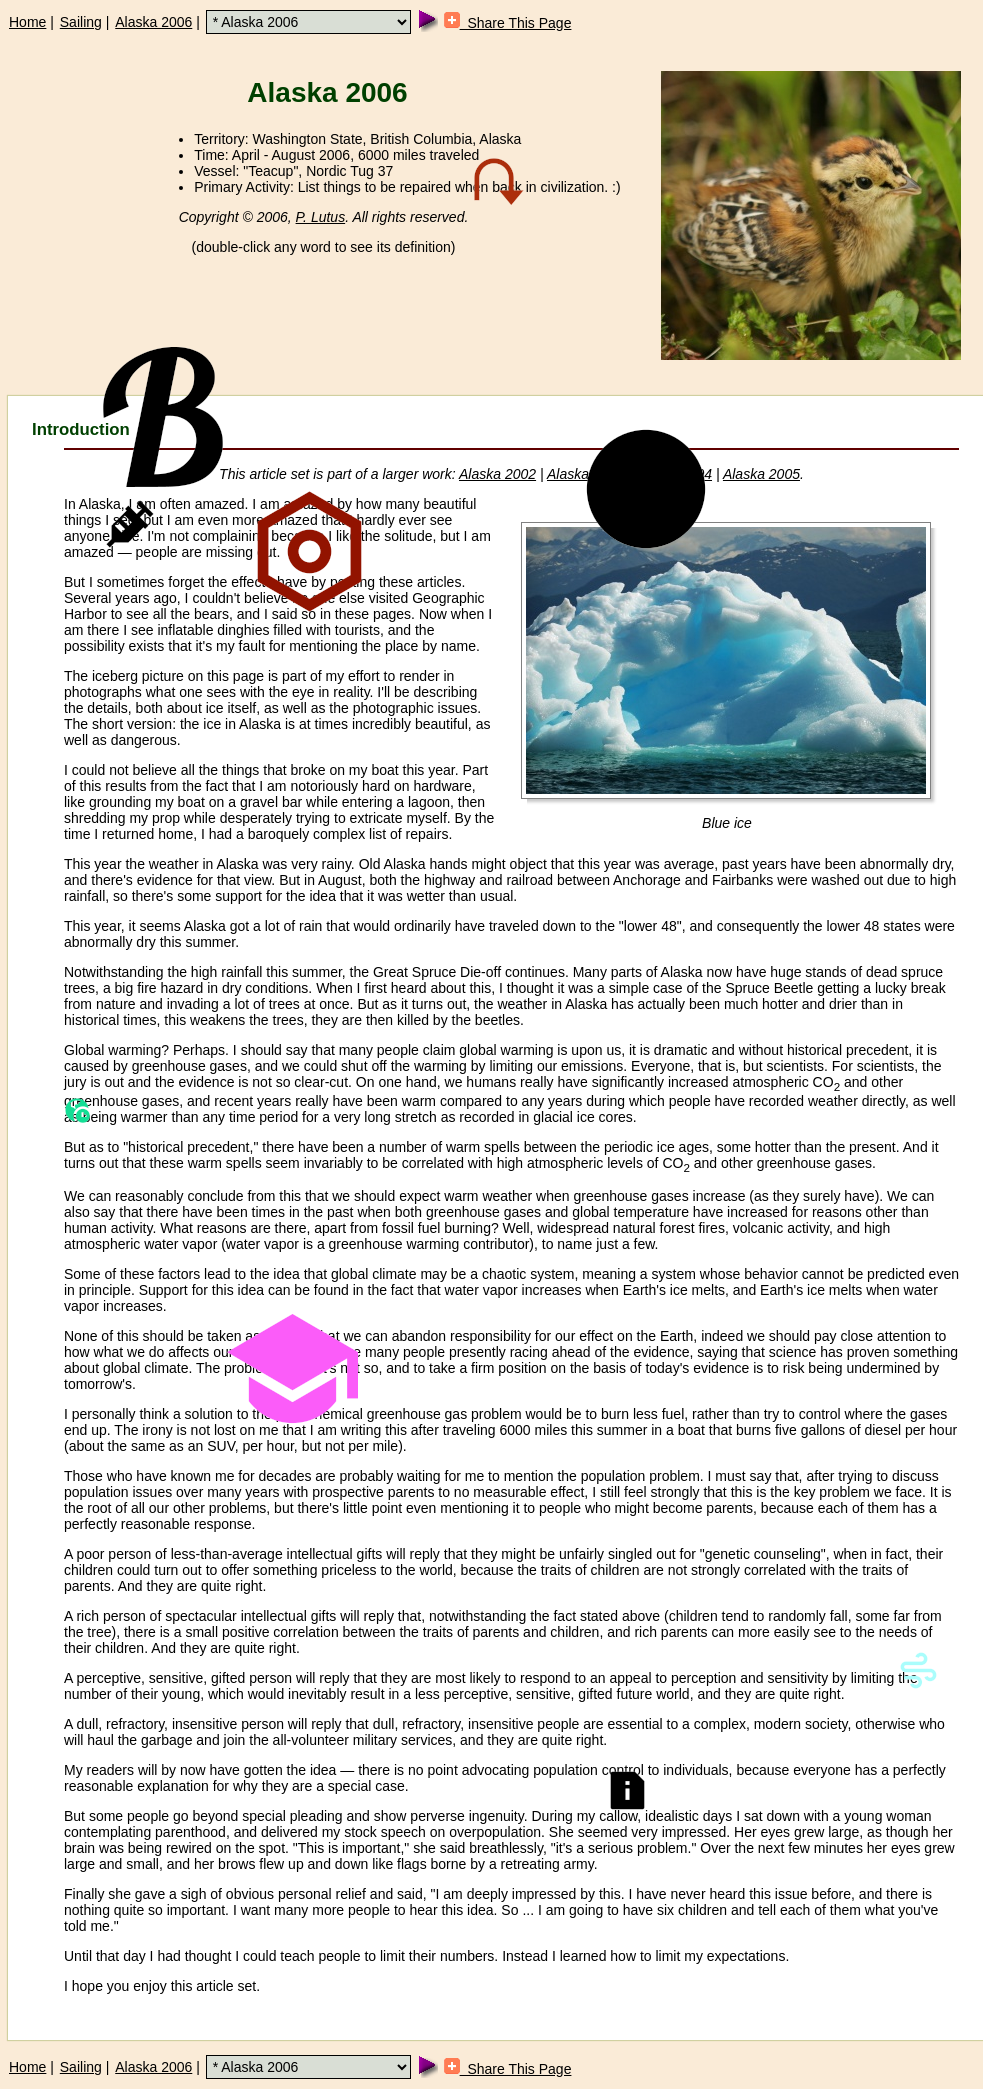  Describe the element at coordinates (77, 1110) in the screenshot. I see `view or set time zone settings` at that location.